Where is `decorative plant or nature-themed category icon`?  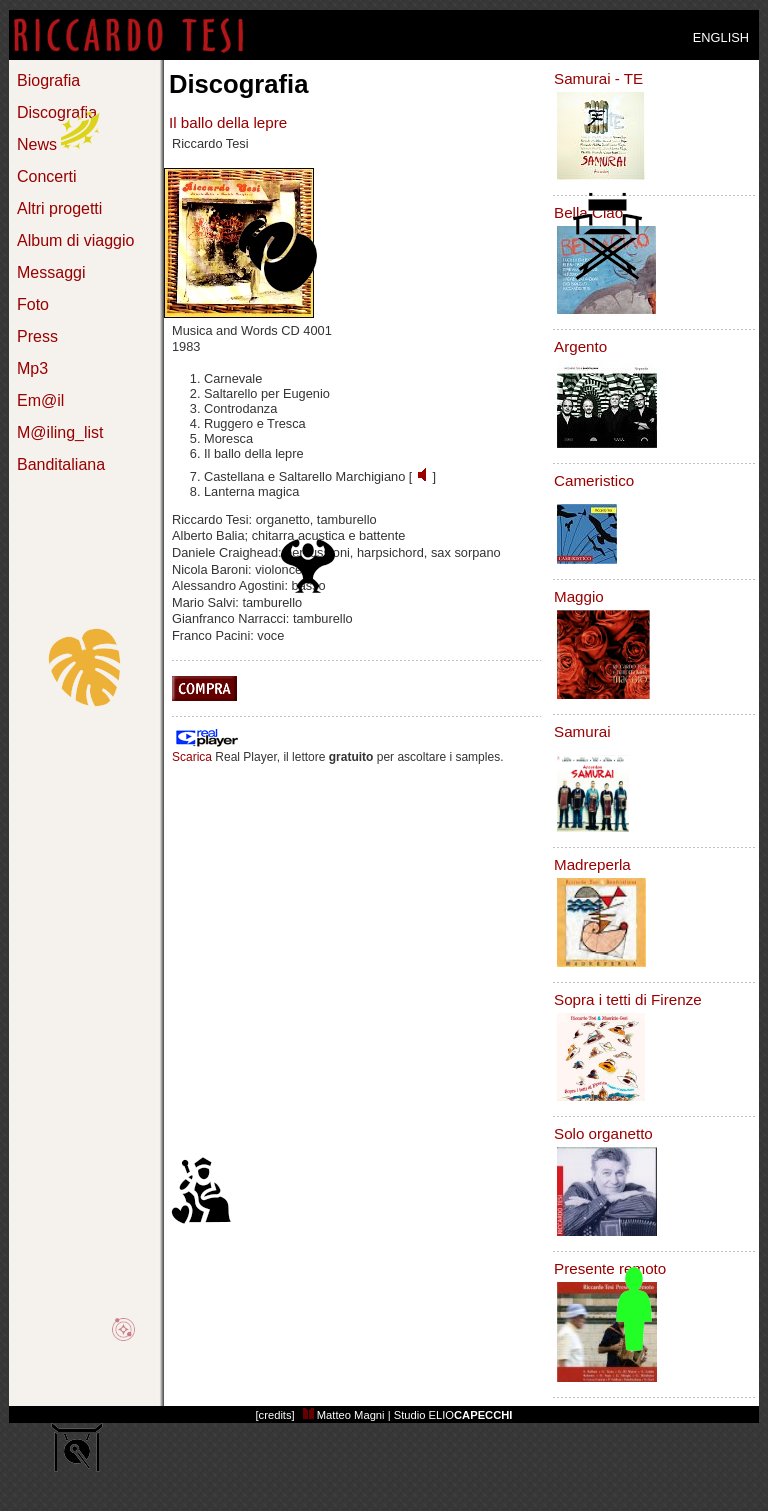
decorative plant or nature-themed category icon is located at coordinates (84, 667).